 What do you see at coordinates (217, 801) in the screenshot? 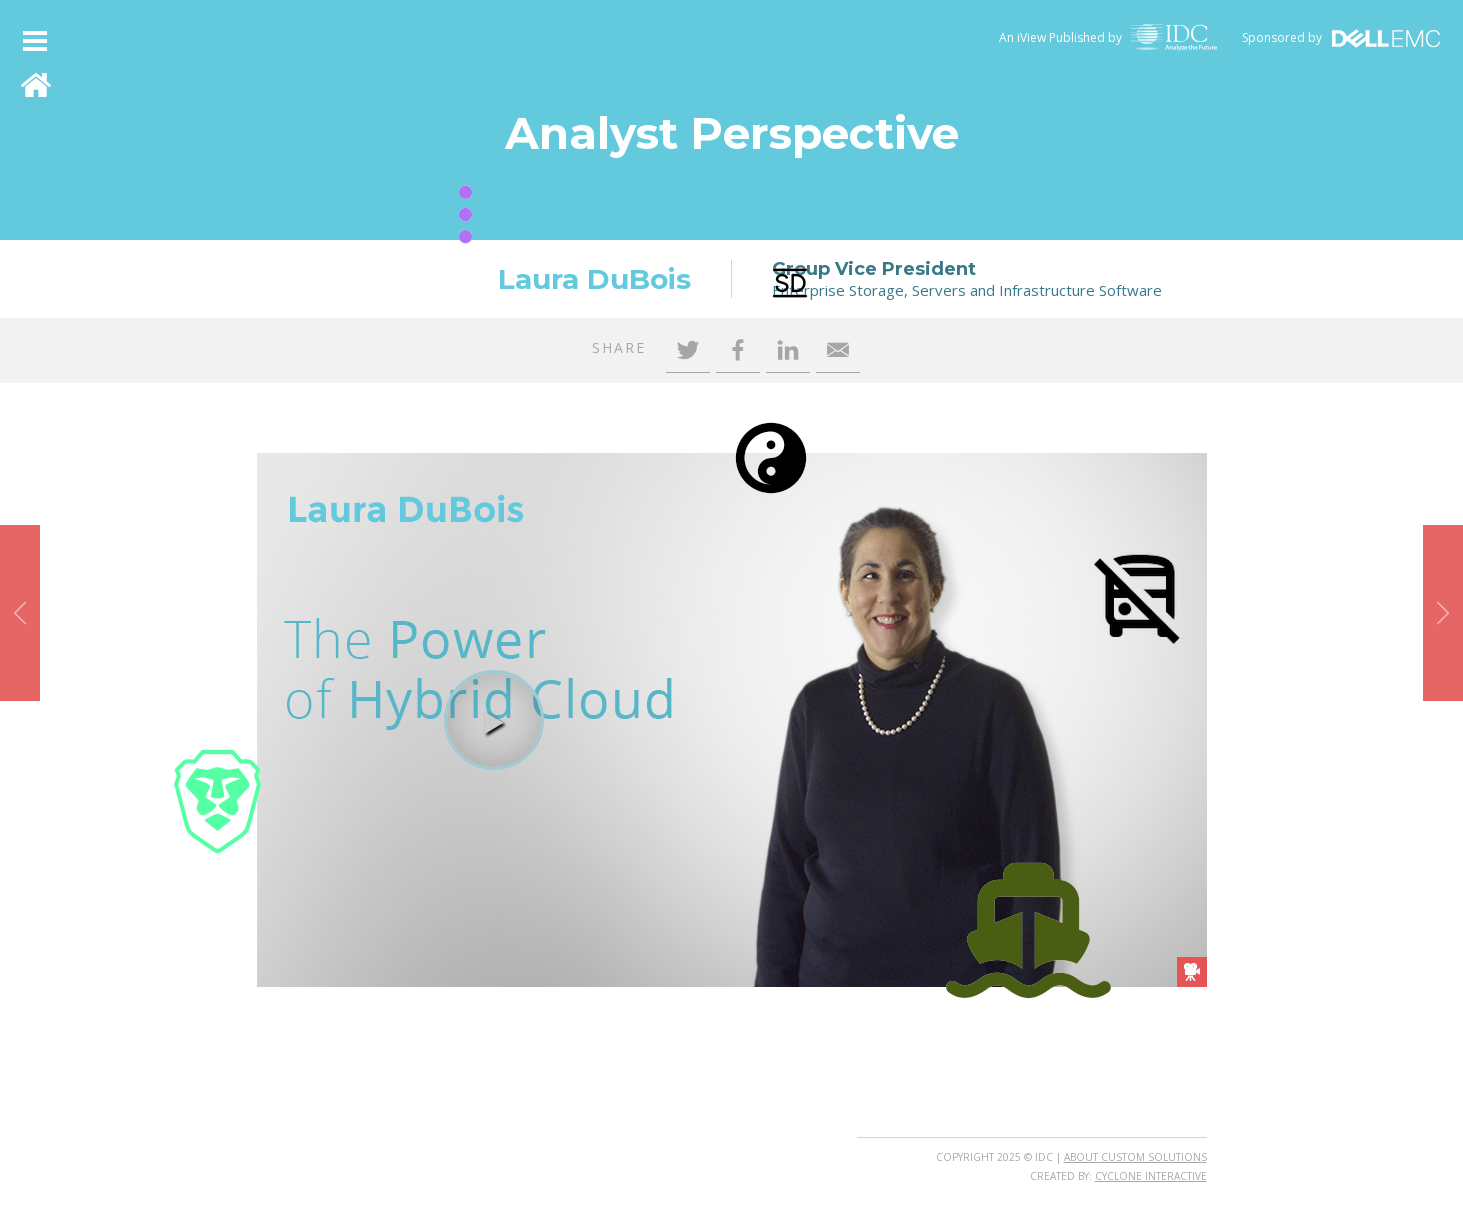
I see `open the Brave browser` at bounding box center [217, 801].